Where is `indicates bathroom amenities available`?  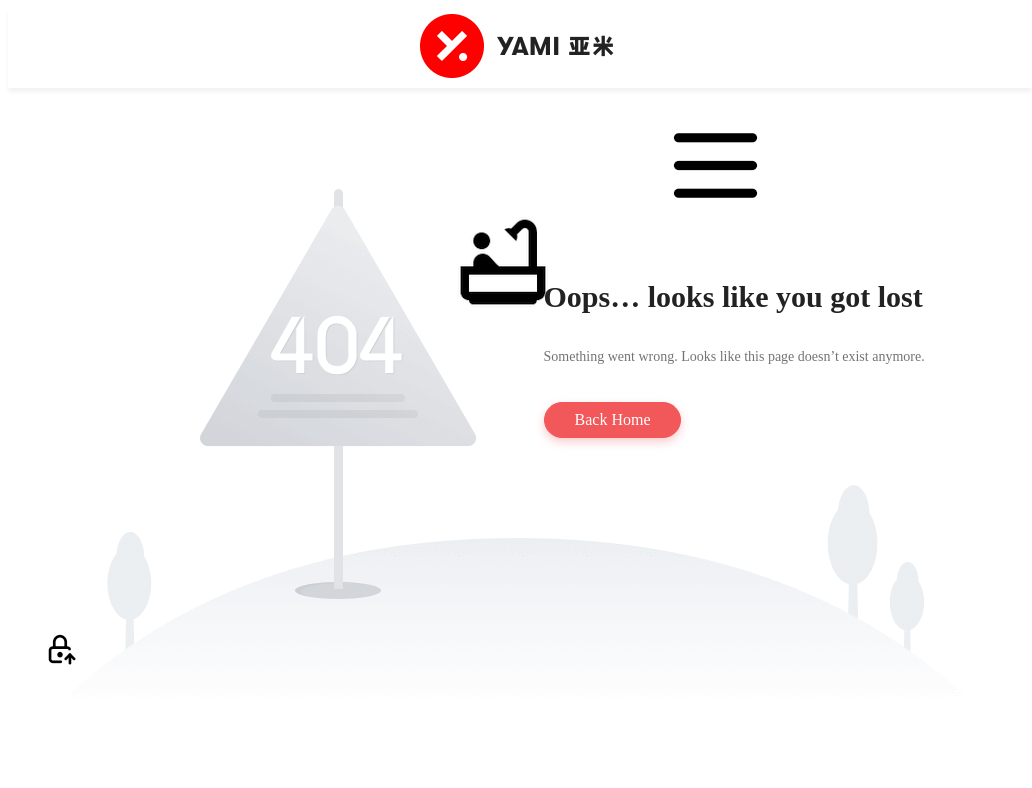
indicates bathroom amenities available is located at coordinates (503, 262).